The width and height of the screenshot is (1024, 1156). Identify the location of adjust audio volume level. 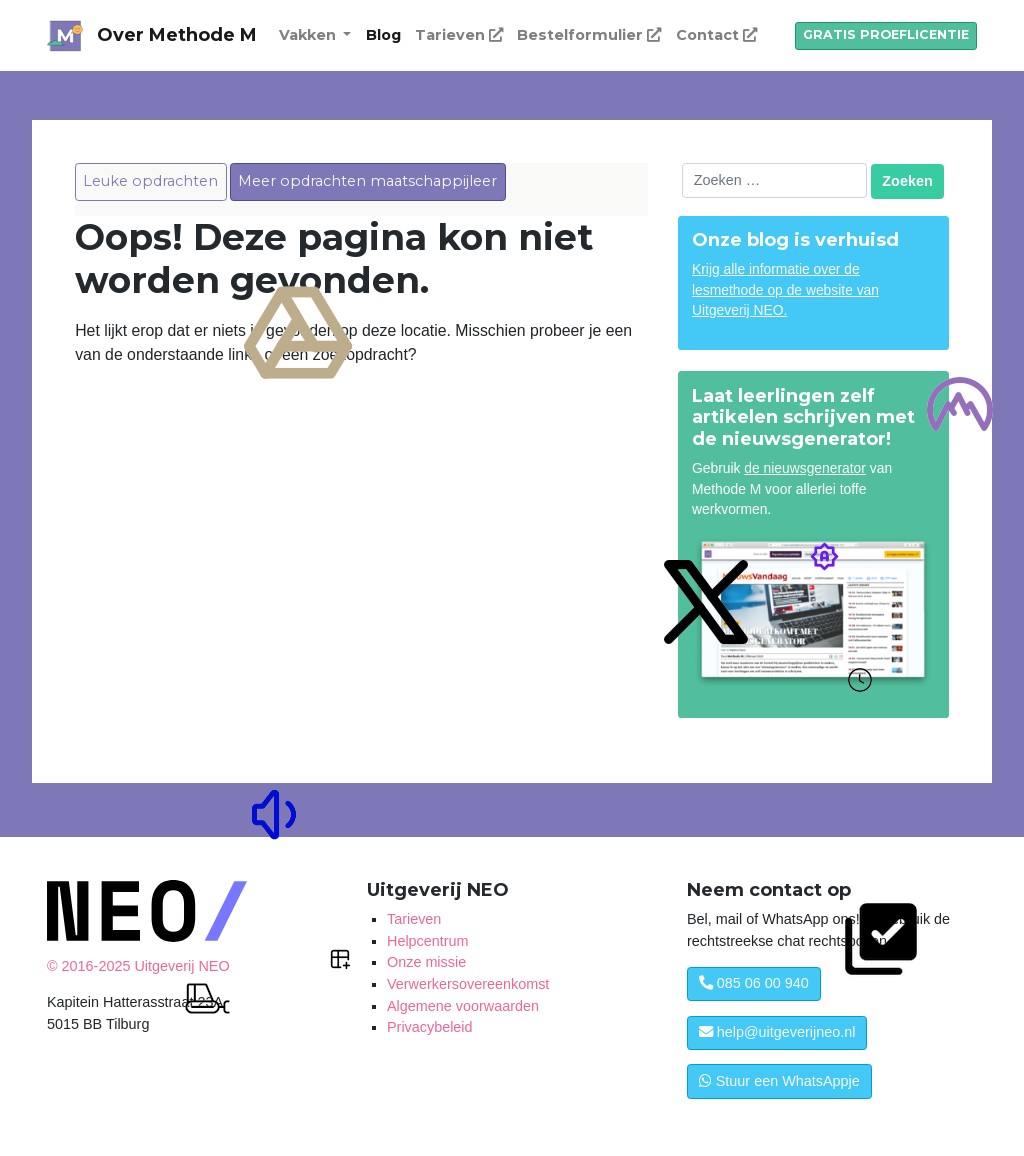
(279, 814).